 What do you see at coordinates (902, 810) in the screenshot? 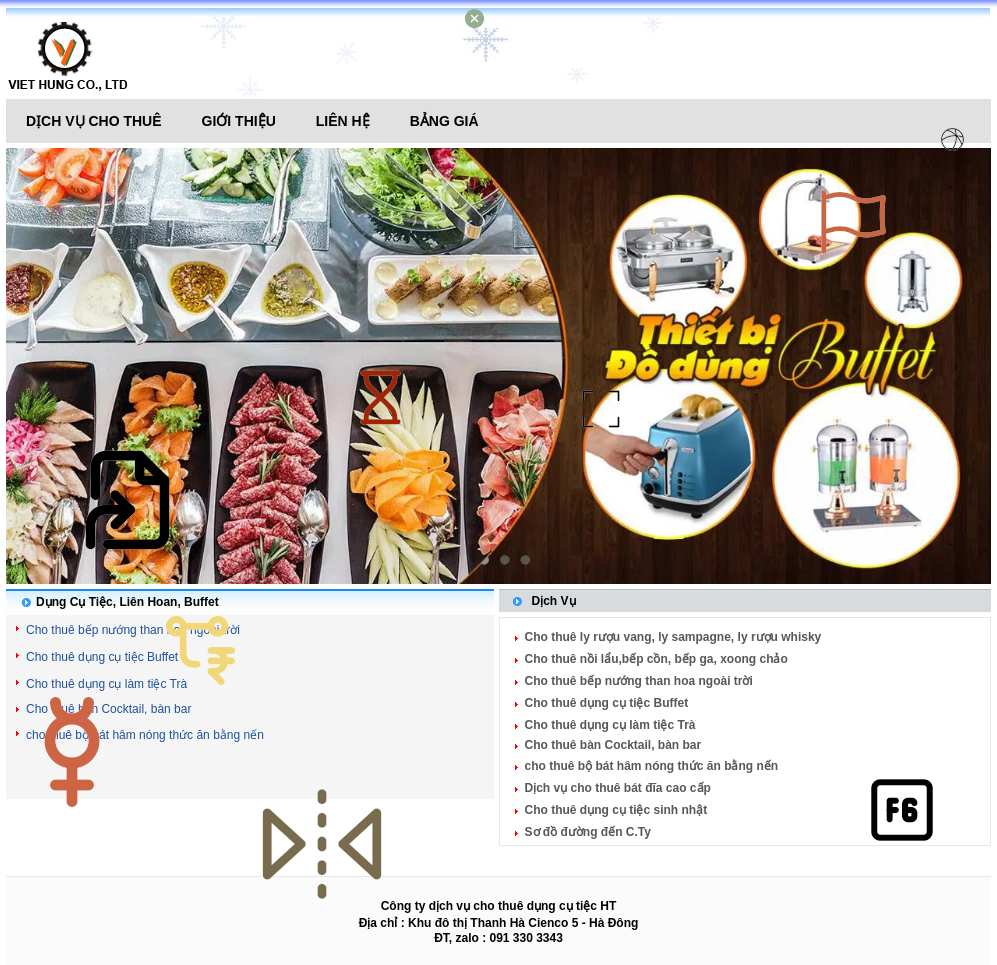
I see `press F6 keyboard shortcut` at bounding box center [902, 810].